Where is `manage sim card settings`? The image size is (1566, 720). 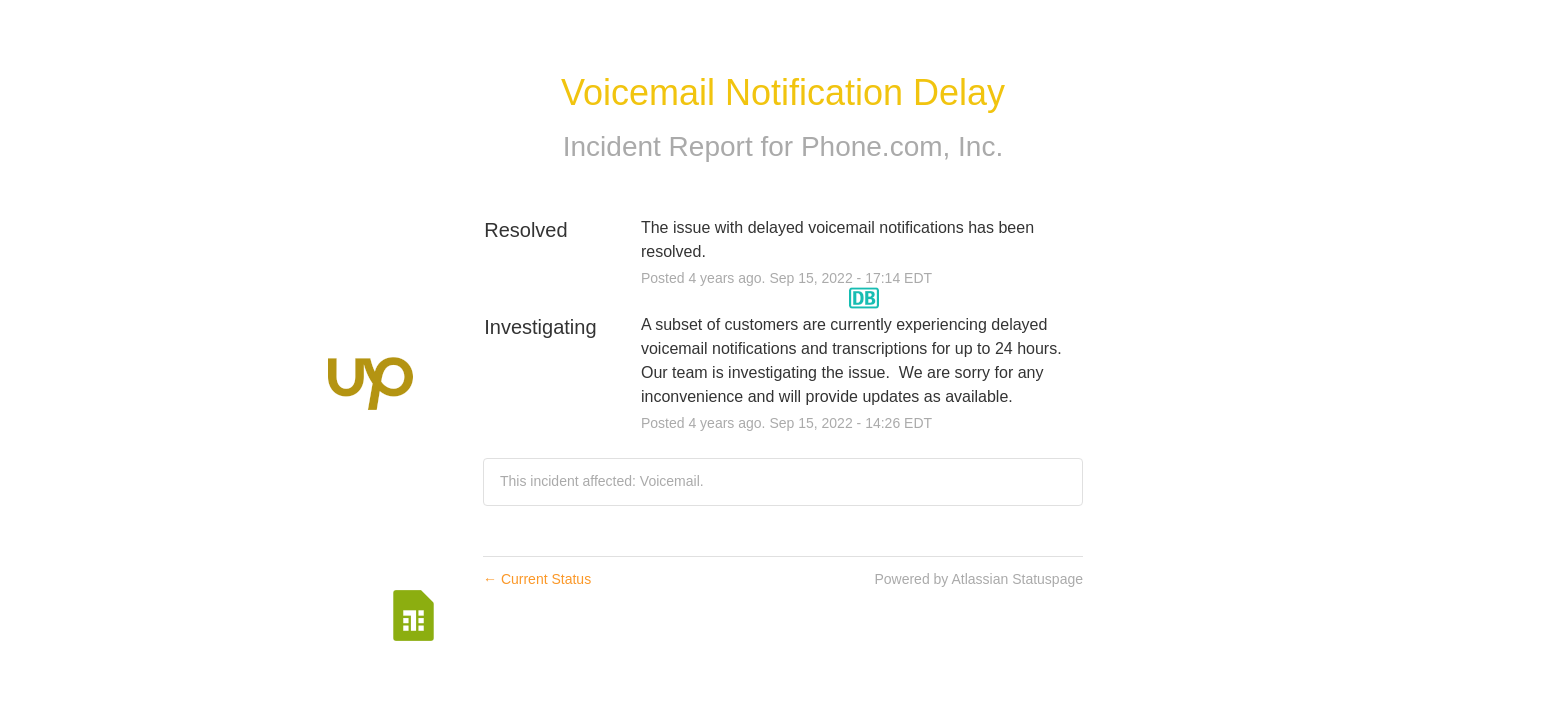
manage sim card settings is located at coordinates (413, 615).